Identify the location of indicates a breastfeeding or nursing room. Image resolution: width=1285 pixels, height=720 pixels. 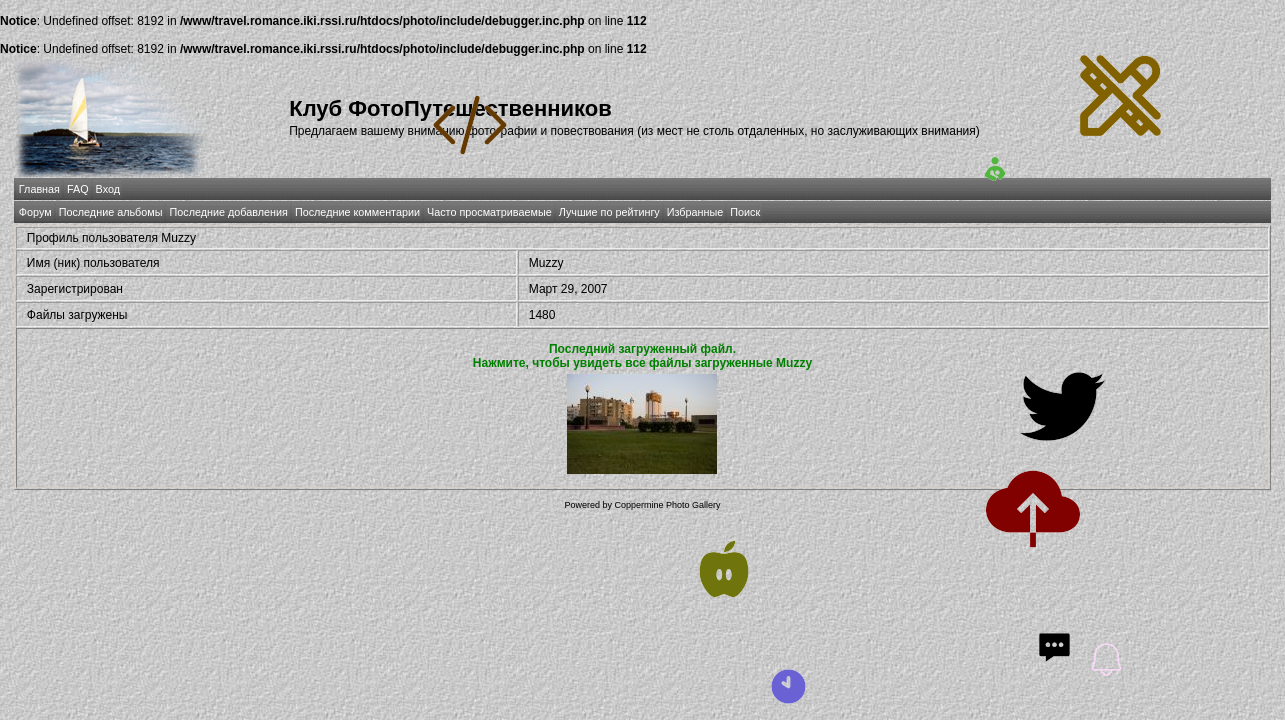
(995, 169).